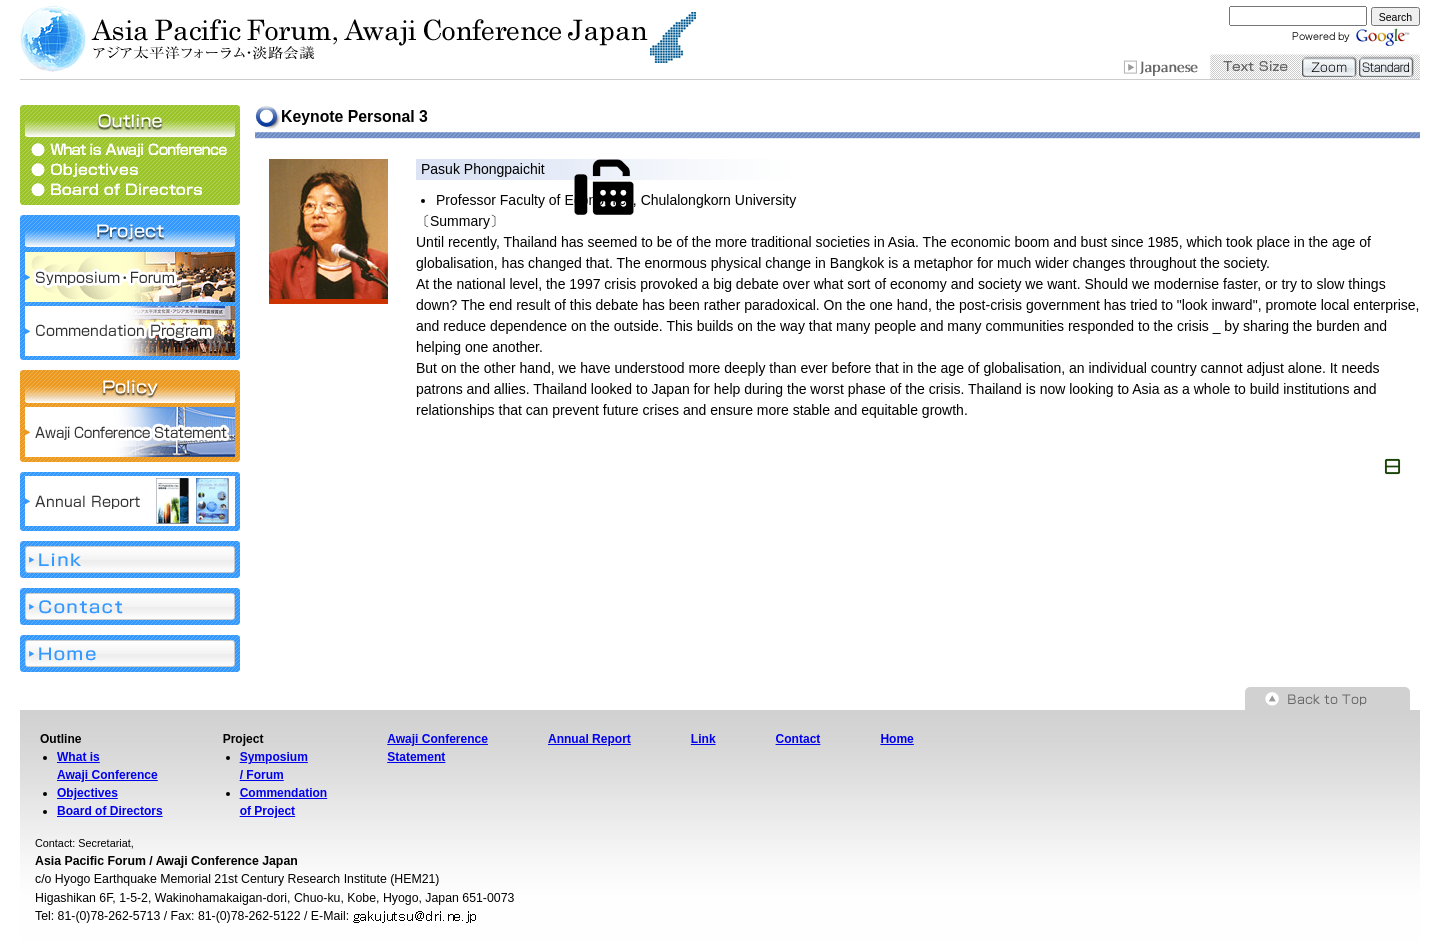  What do you see at coordinates (604, 189) in the screenshot?
I see `send or receive a fax` at bounding box center [604, 189].